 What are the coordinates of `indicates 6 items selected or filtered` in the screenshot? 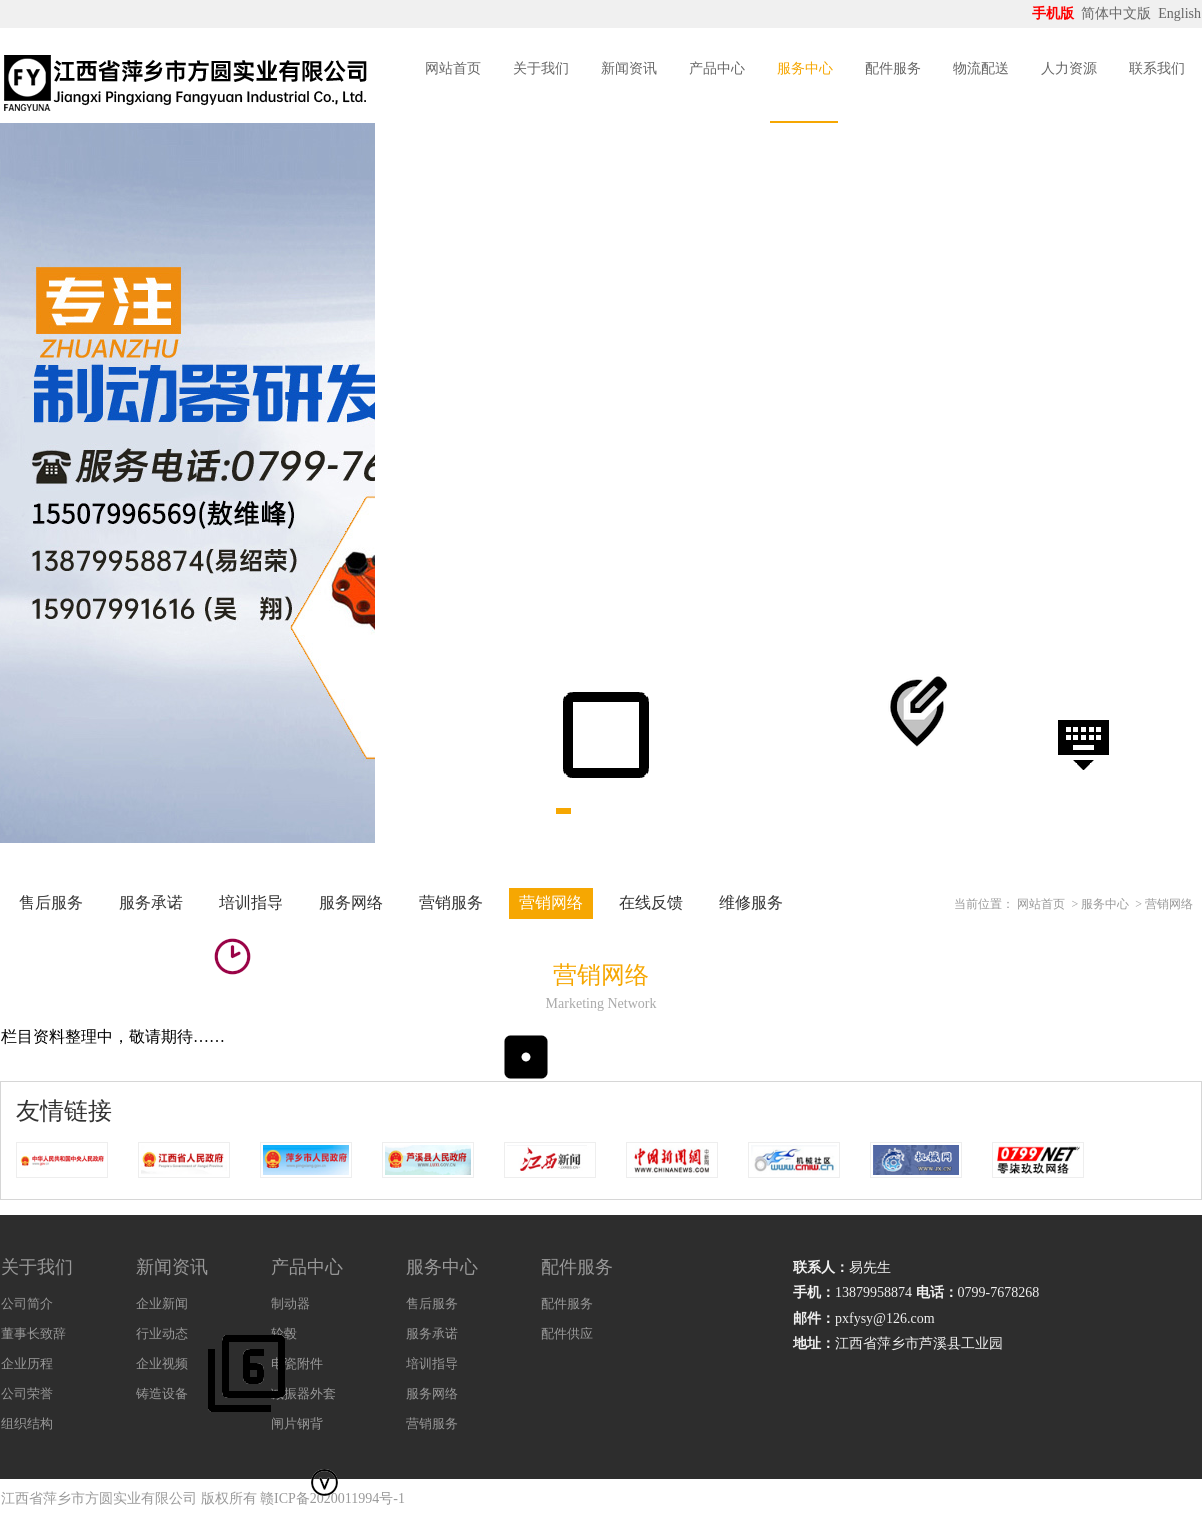 It's located at (246, 1373).